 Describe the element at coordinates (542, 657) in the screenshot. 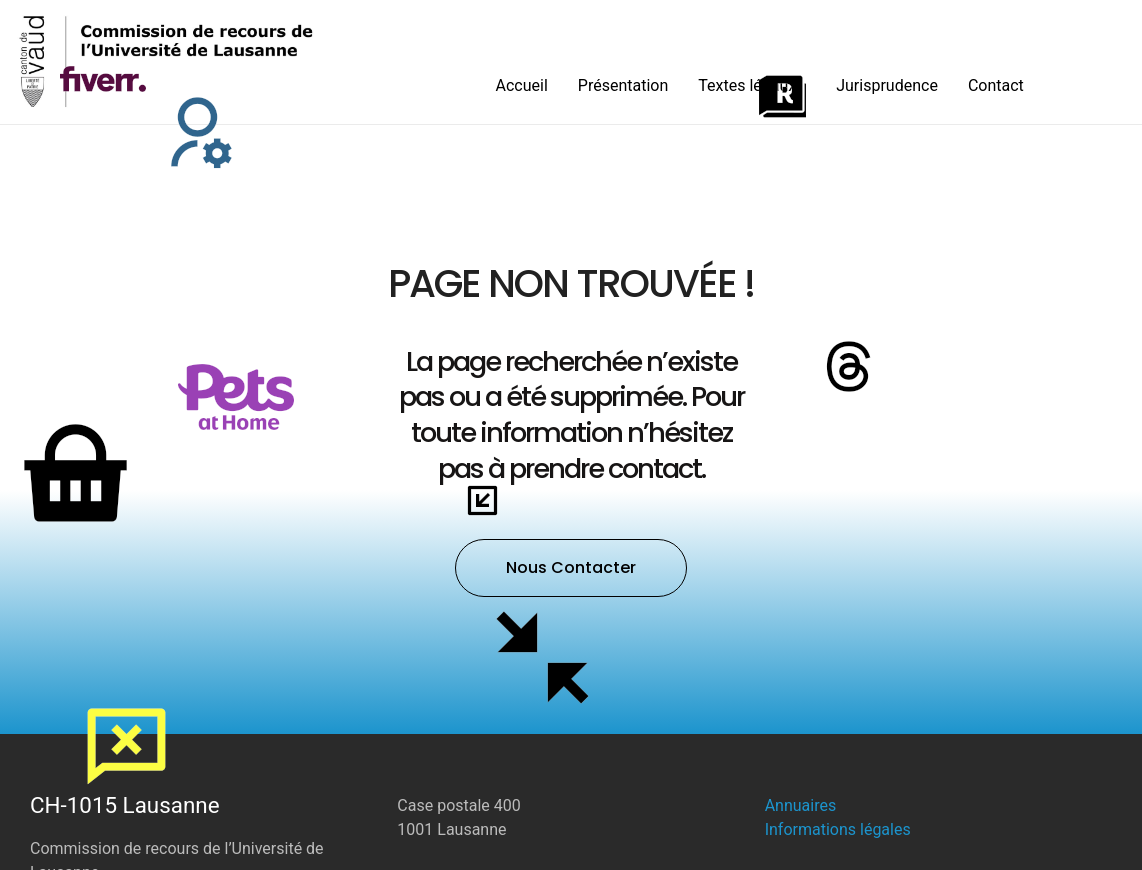

I see `collapse or minimize an expanded view` at that location.